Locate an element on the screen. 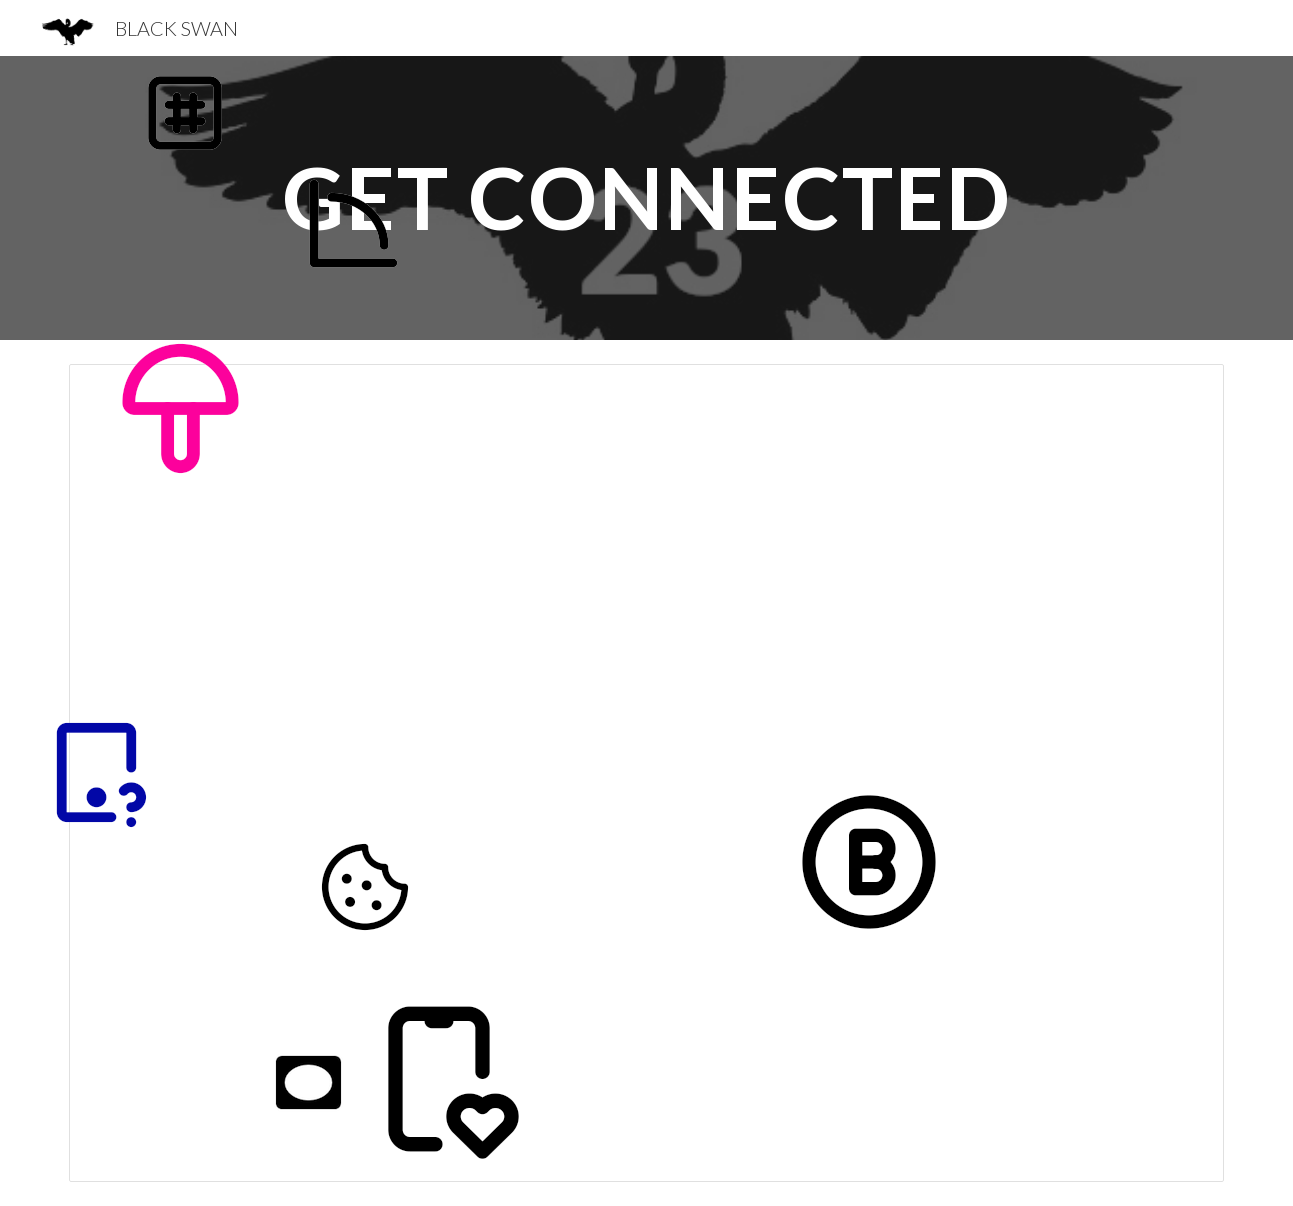 This screenshot has width=1293, height=1206. apply vignette effect to photo is located at coordinates (308, 1082).